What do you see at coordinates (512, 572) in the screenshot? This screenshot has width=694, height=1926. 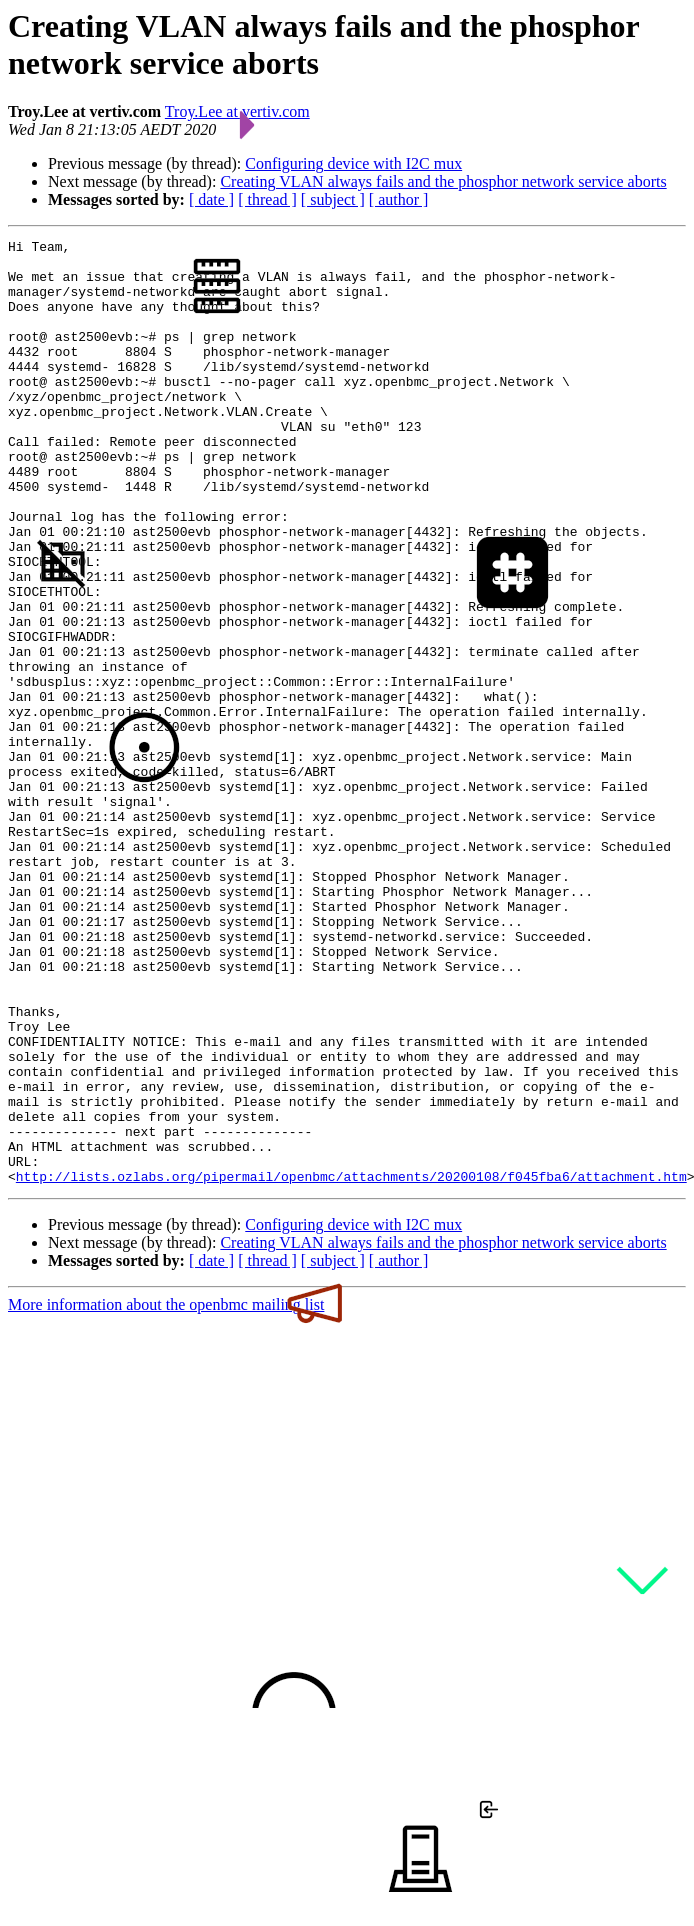 I see `view grid or table layout` at bounding box center [512, 572].